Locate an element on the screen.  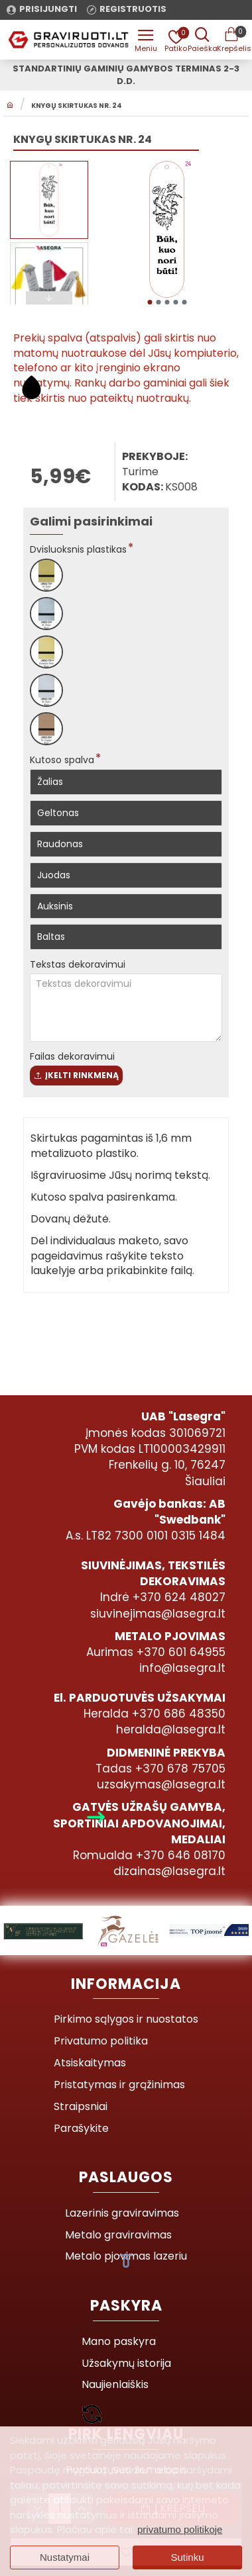
refresh required with warning or alert is located at coordinates (92, 2414).